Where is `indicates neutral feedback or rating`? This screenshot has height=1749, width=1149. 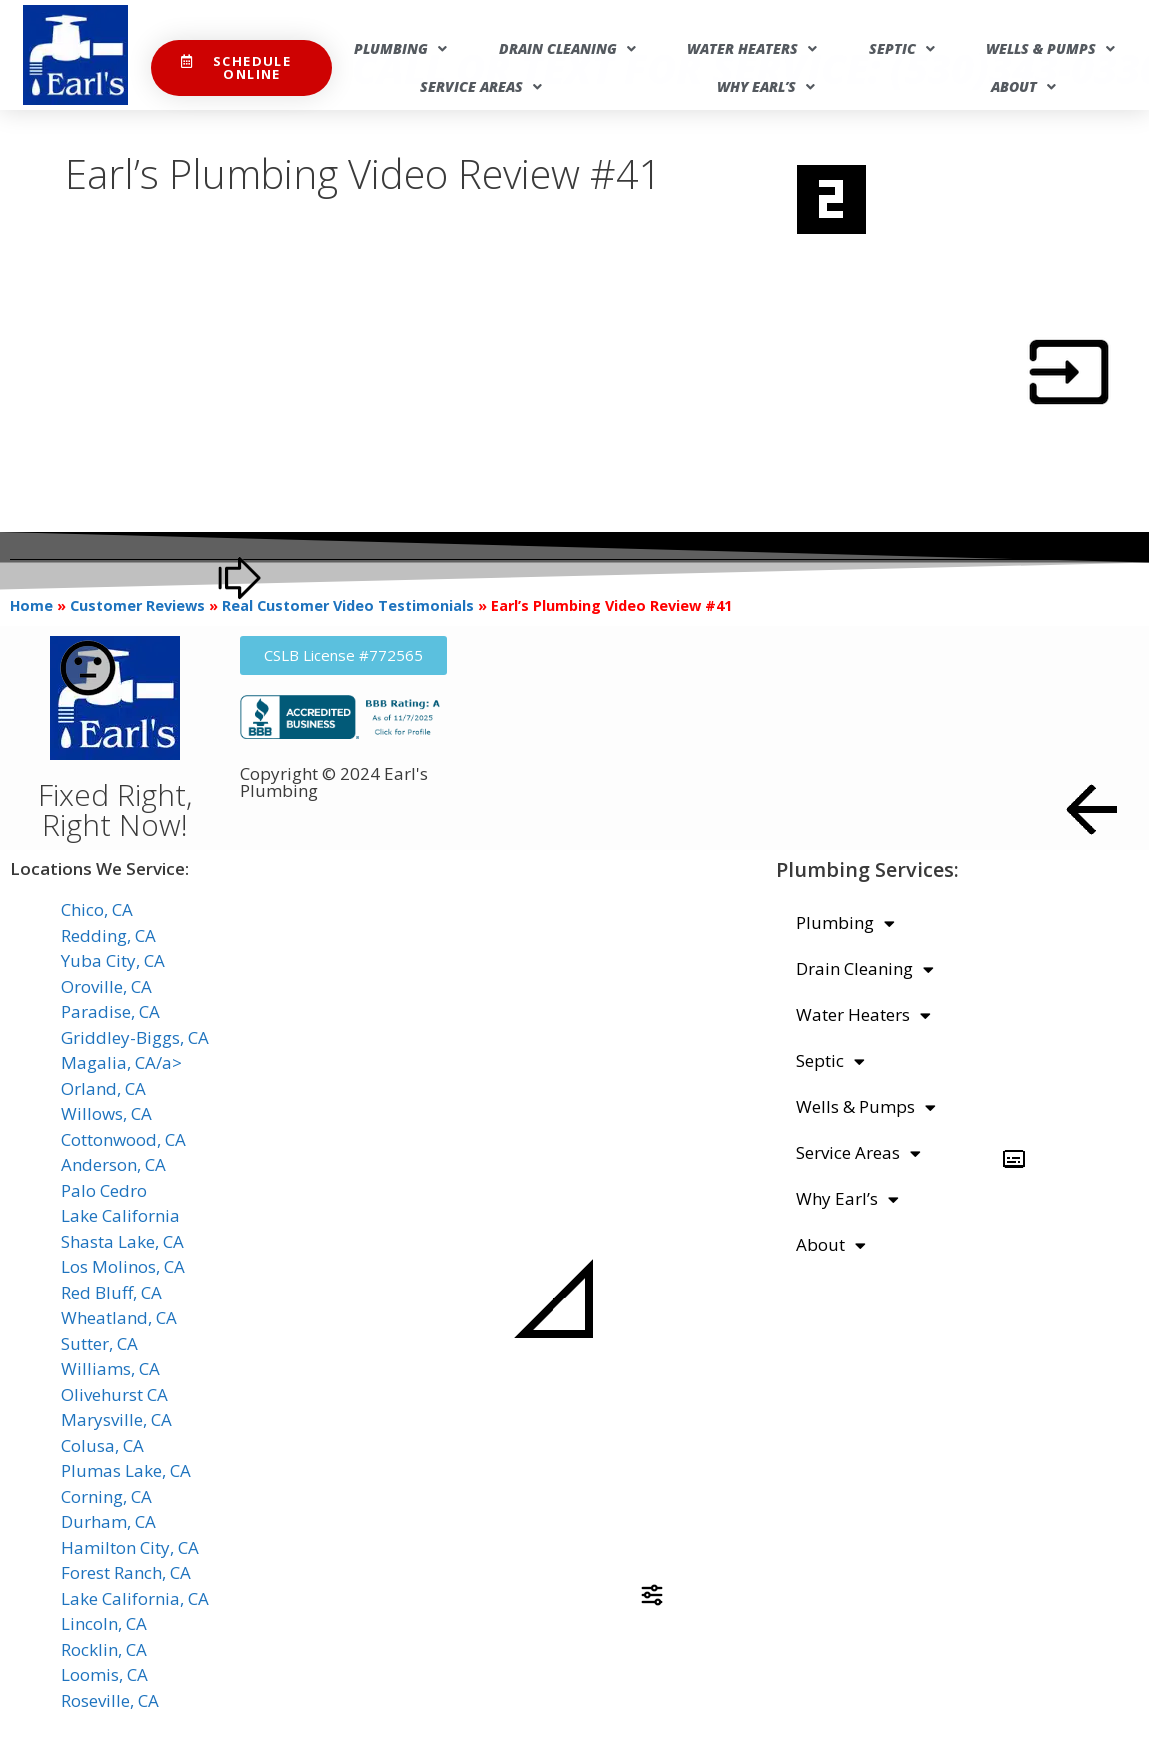
indicates neutral feedback or rating is located at coordinates (88, 668).